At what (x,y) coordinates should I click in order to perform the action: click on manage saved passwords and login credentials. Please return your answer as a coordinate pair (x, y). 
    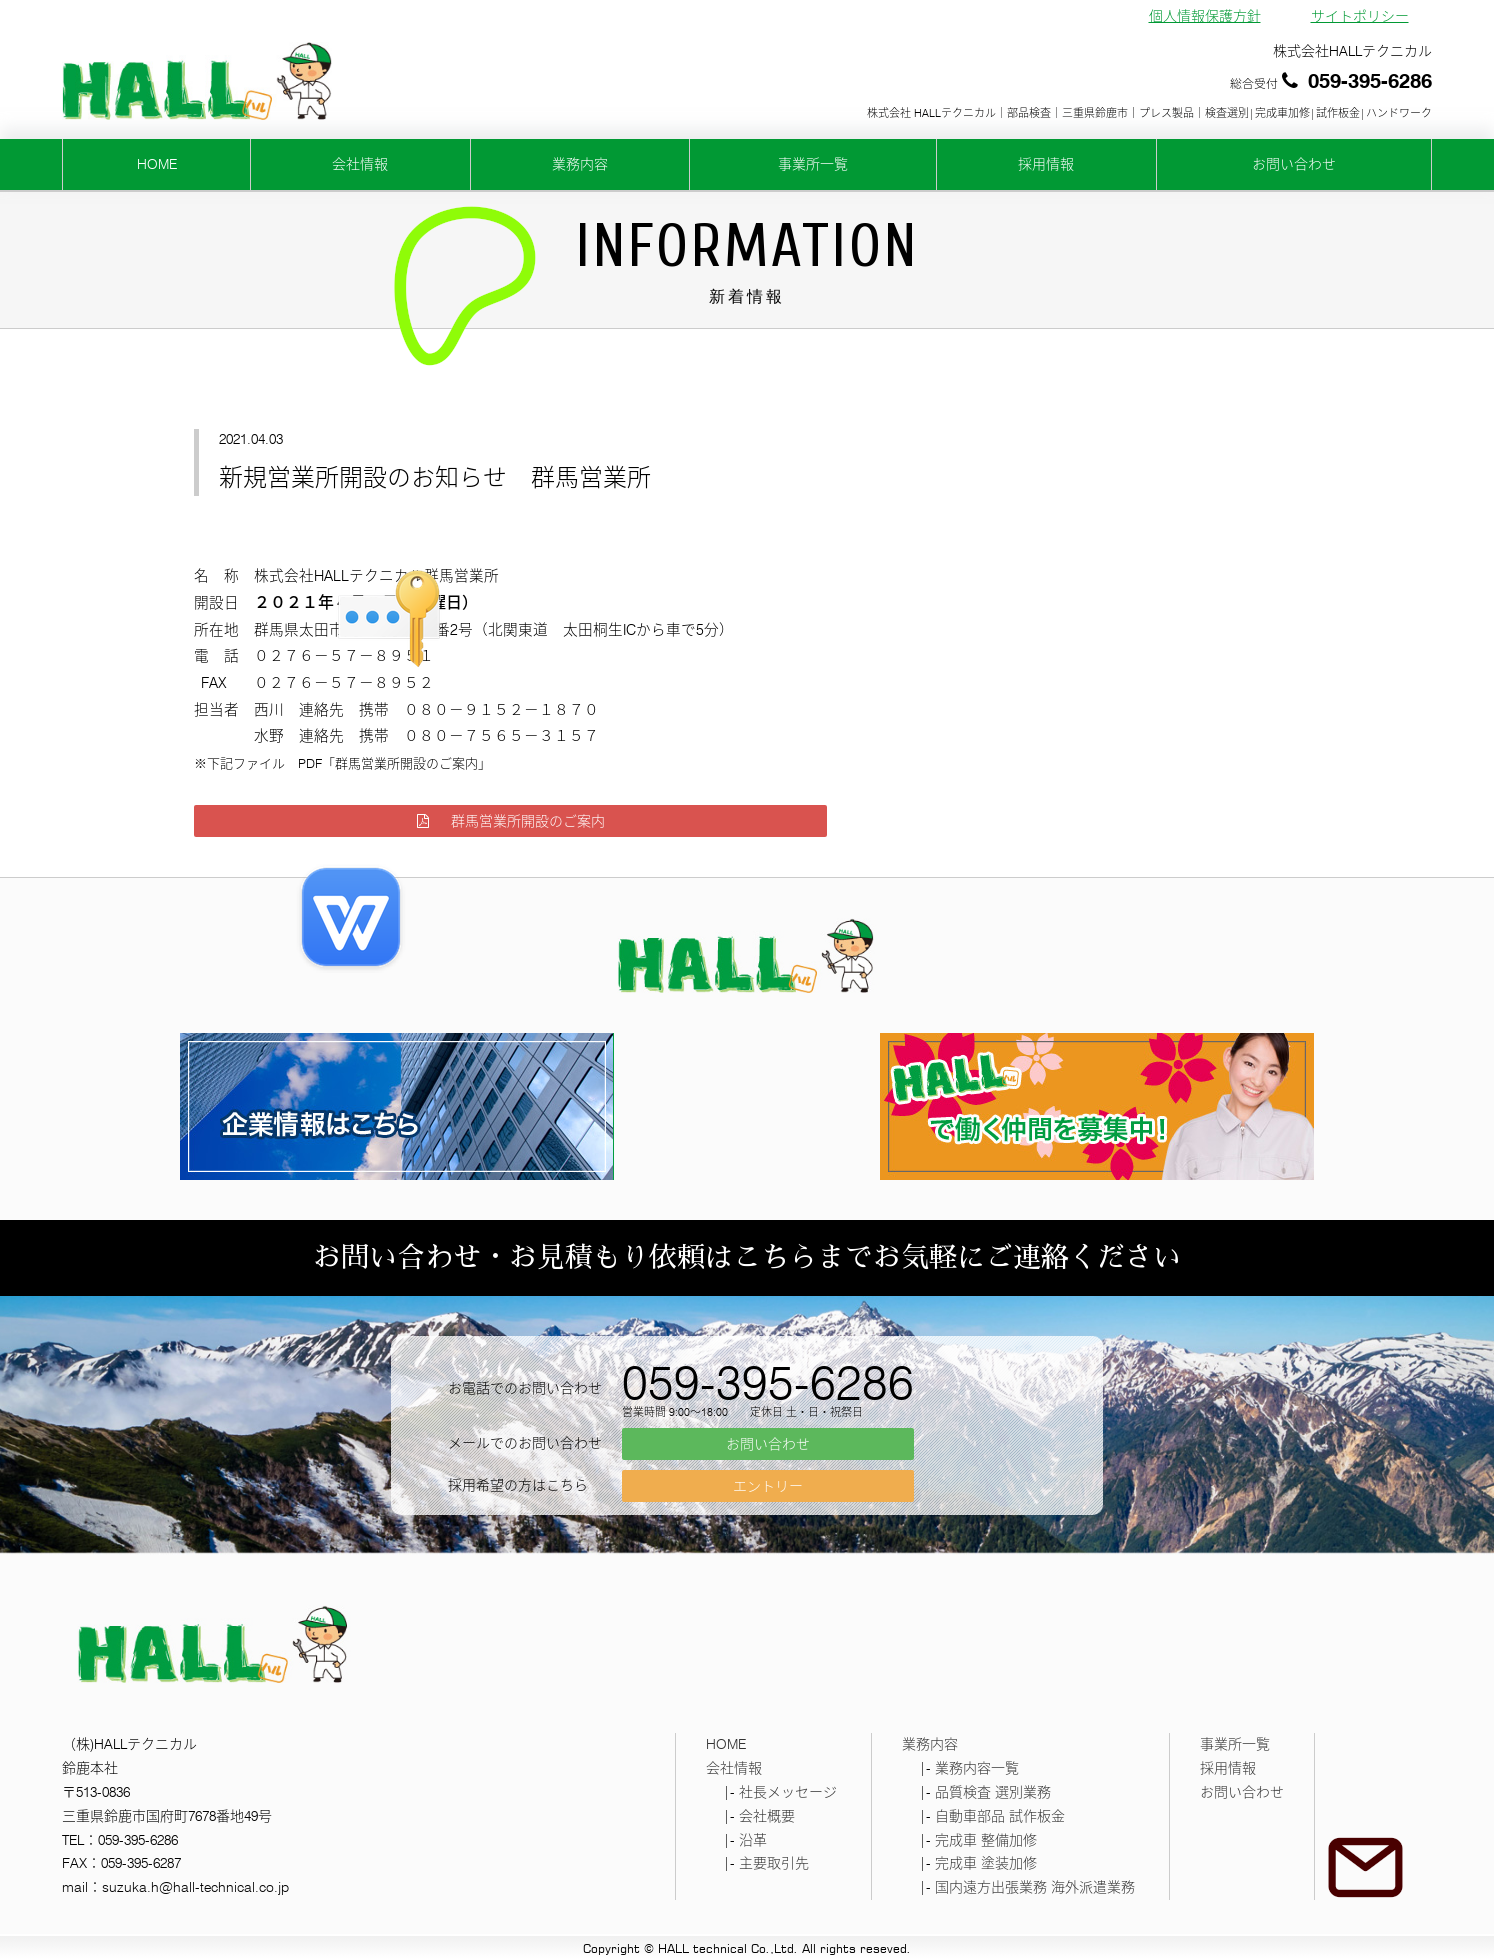
    Looking at the image, I should click on (389, 618).